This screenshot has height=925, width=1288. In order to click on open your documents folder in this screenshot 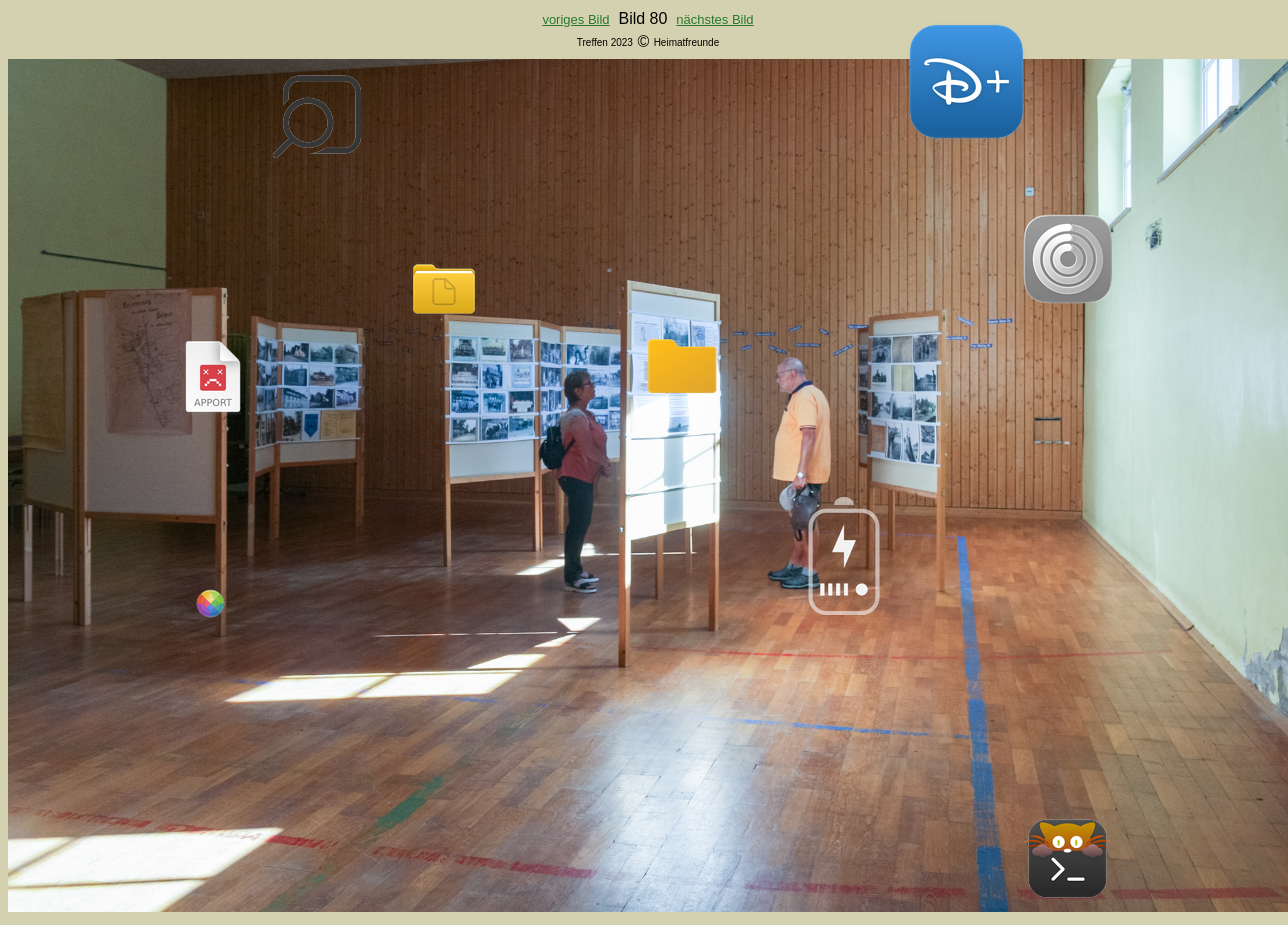, I will do `click(444, 289)`.